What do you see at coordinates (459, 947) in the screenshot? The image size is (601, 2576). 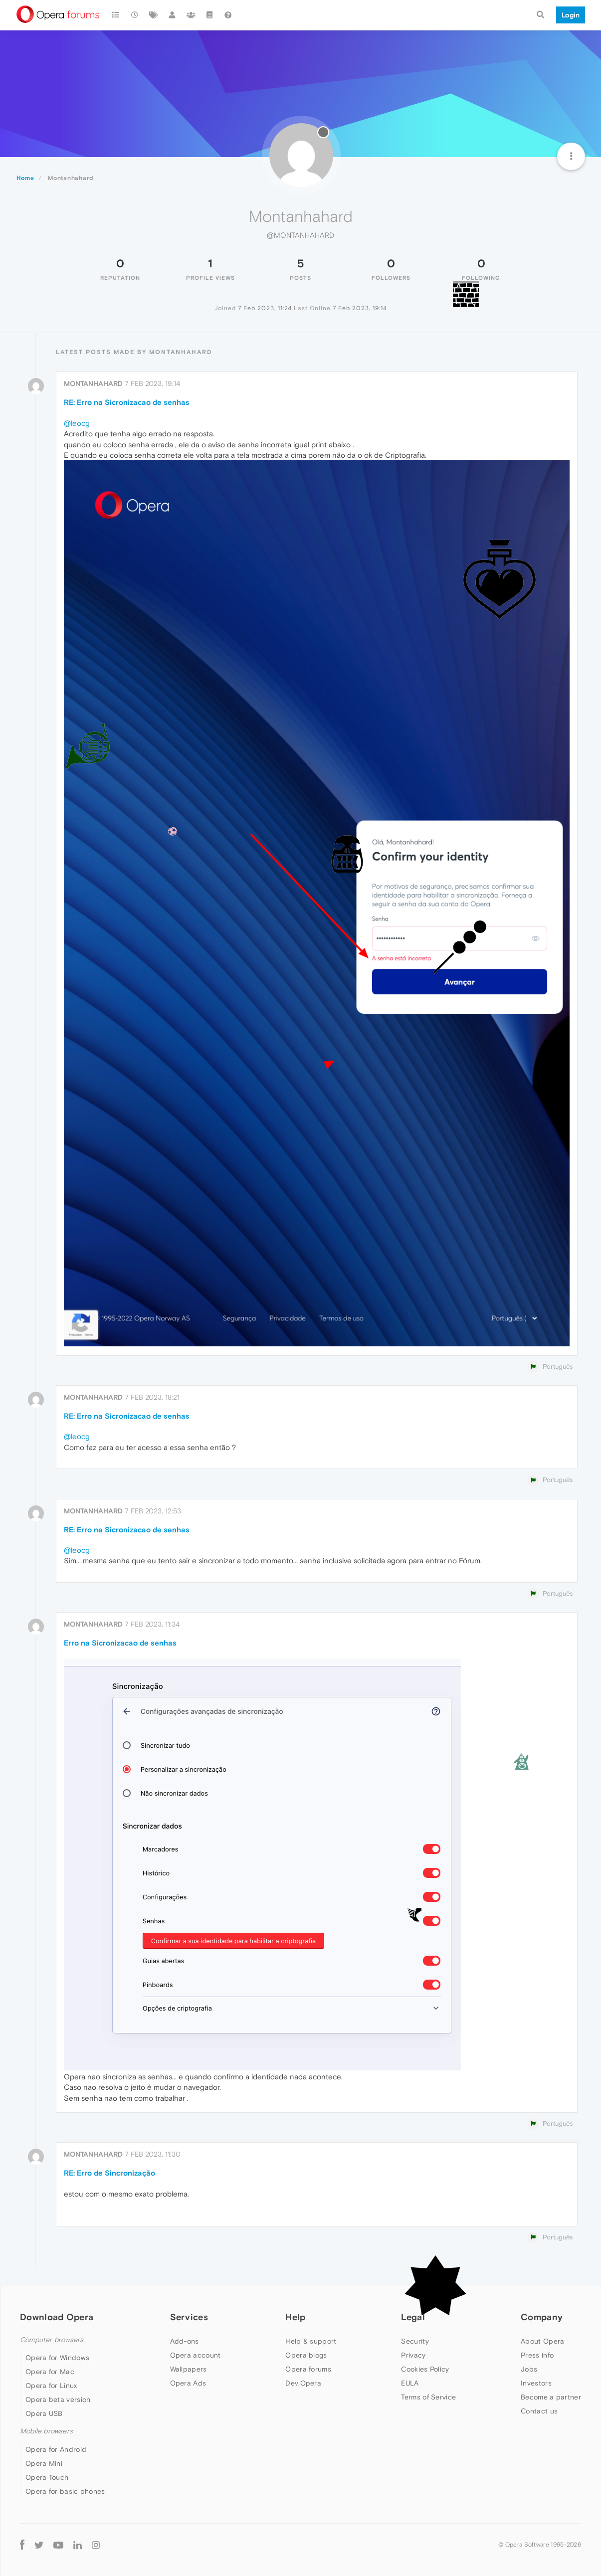 I see `Japanese dango food item in a restaurant or food delivery app` at bounding box center [459, 947].